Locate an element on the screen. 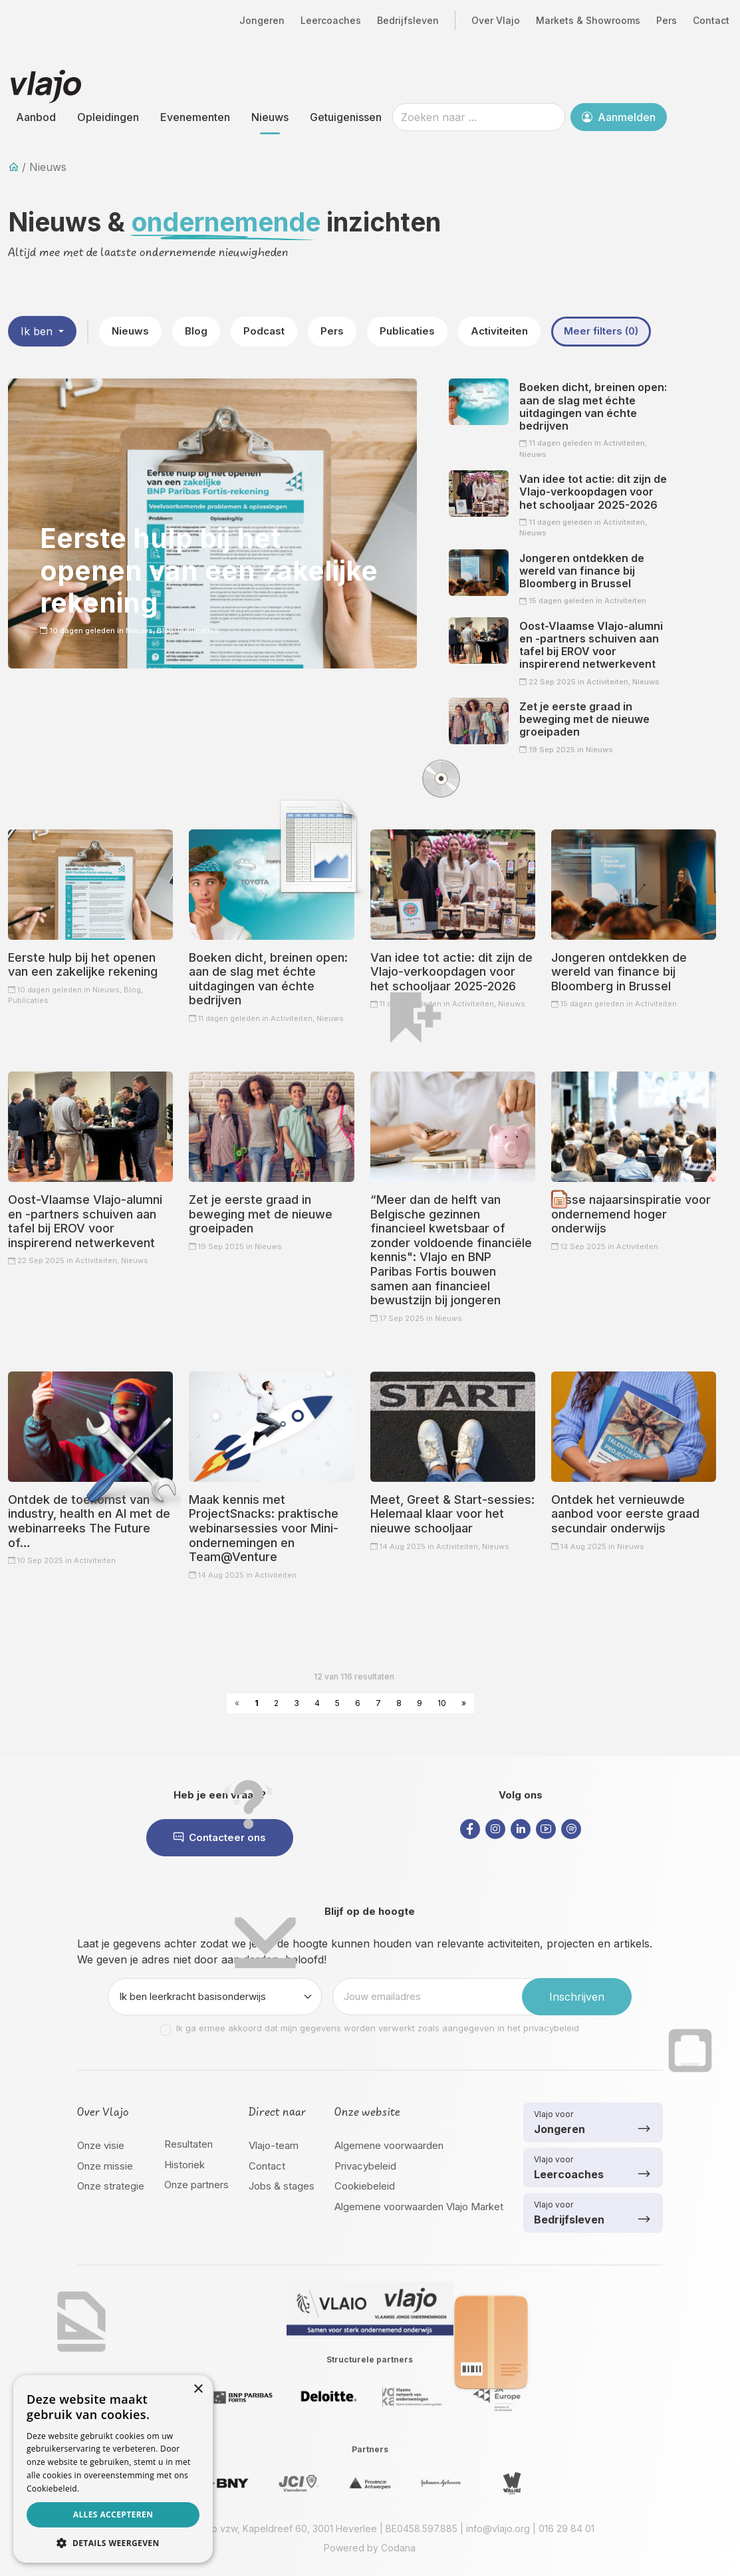 This screenshot has height=2576, width=740. add a new bookmark is located at coordinates (414, 1024).